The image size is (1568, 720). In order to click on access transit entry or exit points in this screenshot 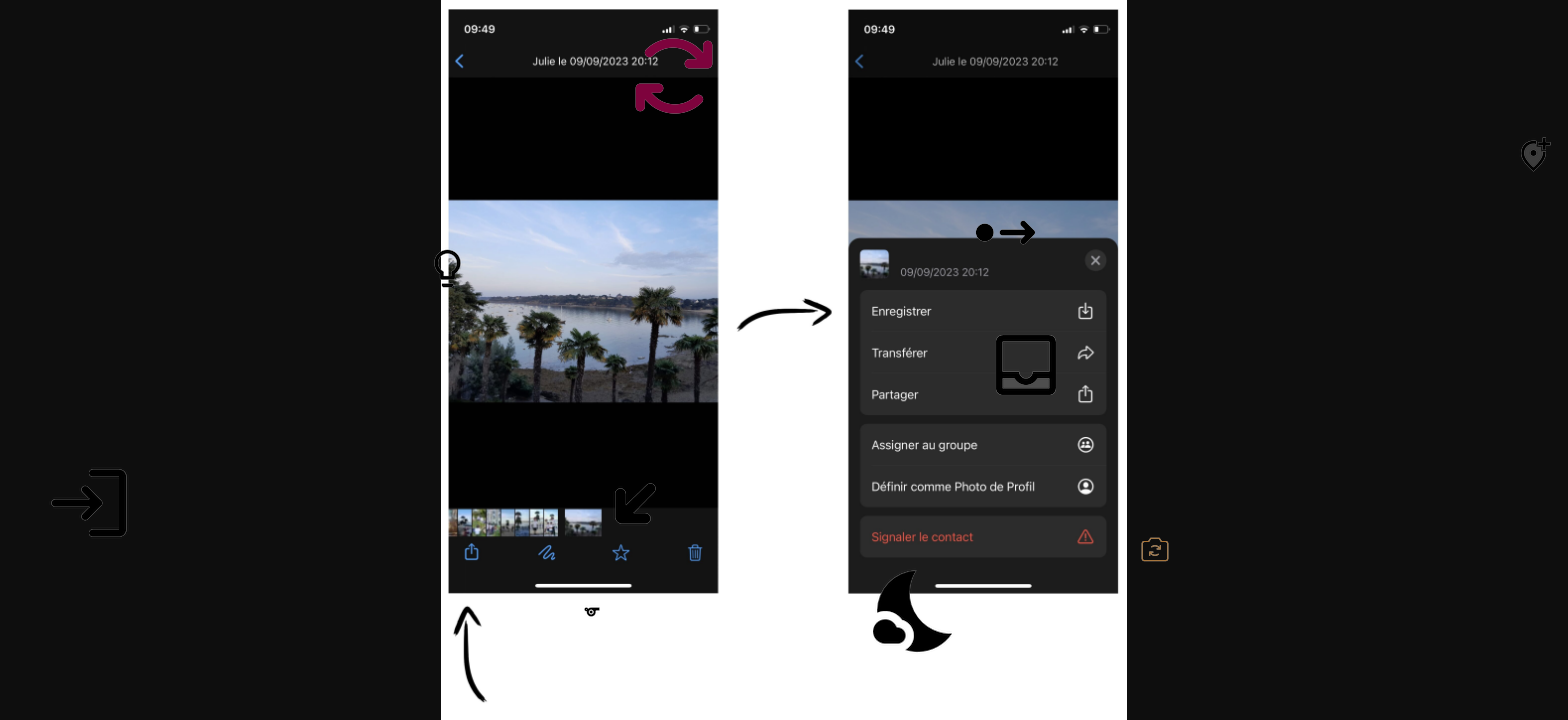, I will do `click(636, 502)`.